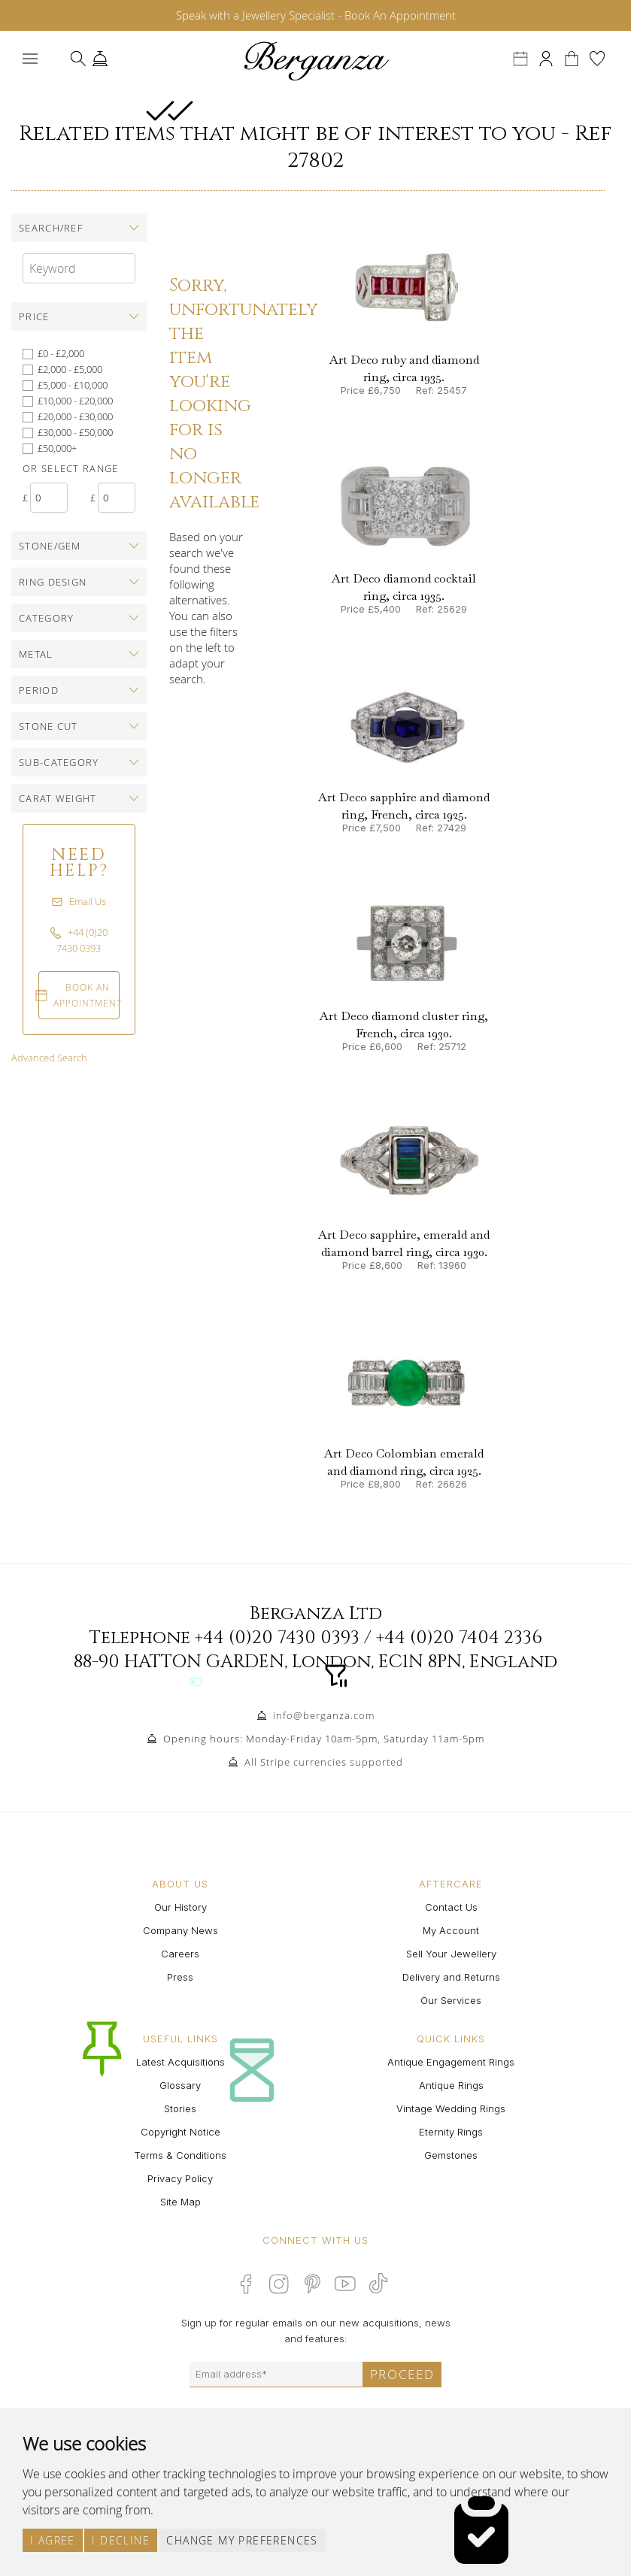 This screenshot has height=2576, width=631. What do you see at coordinates (196, 1682) in the screenshot?
I see `toggle switch in off position` at bounding box center [196, 1682].